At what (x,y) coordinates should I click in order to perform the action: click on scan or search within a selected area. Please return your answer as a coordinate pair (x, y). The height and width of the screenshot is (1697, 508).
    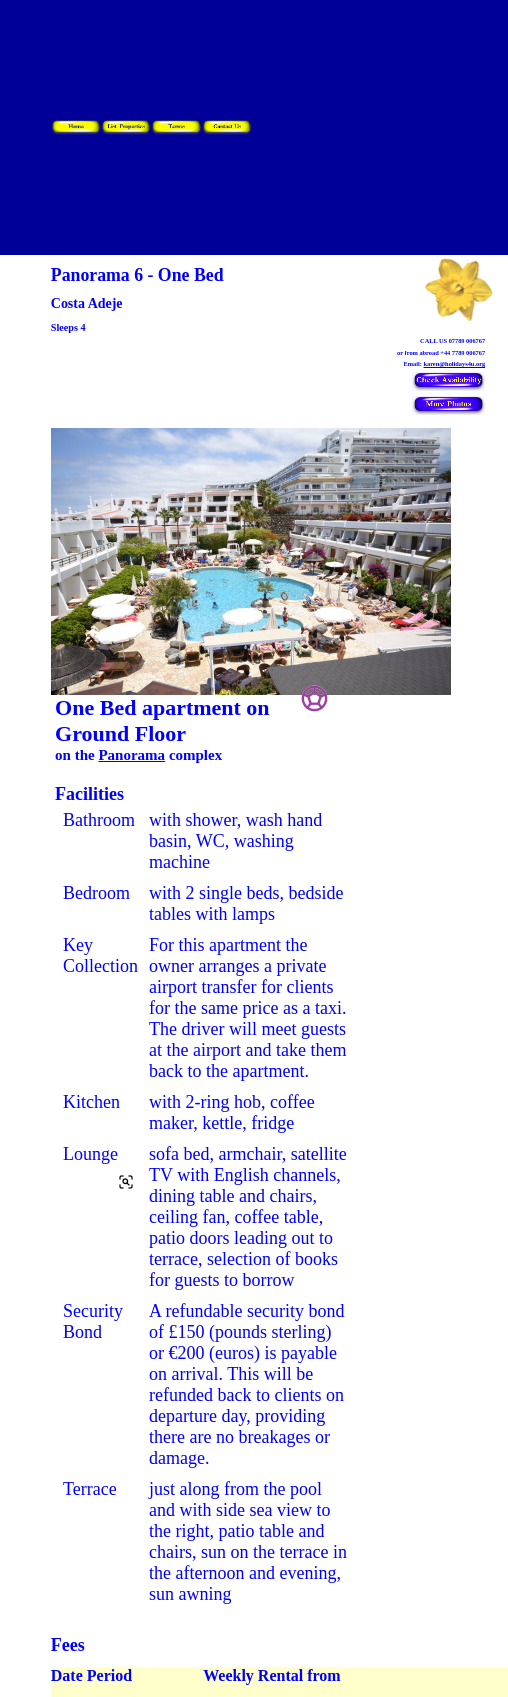
    Looking at the image, I should click on (126, 1182).